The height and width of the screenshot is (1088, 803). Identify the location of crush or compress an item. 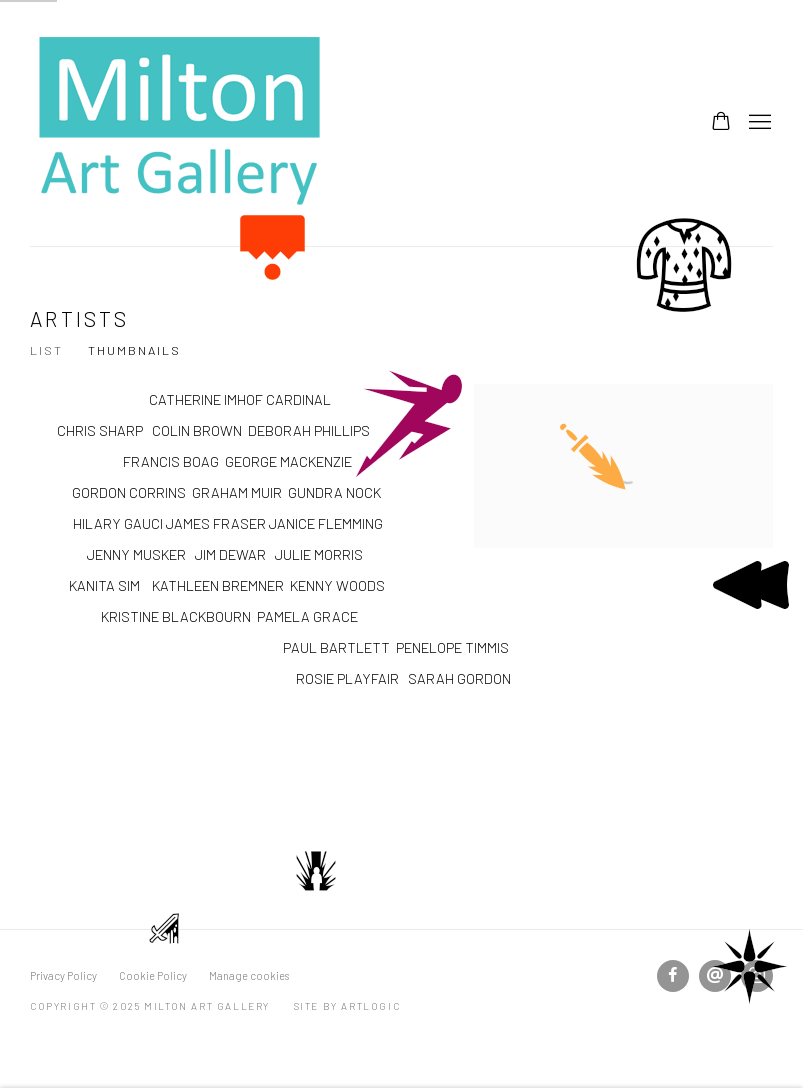
(272, 247).